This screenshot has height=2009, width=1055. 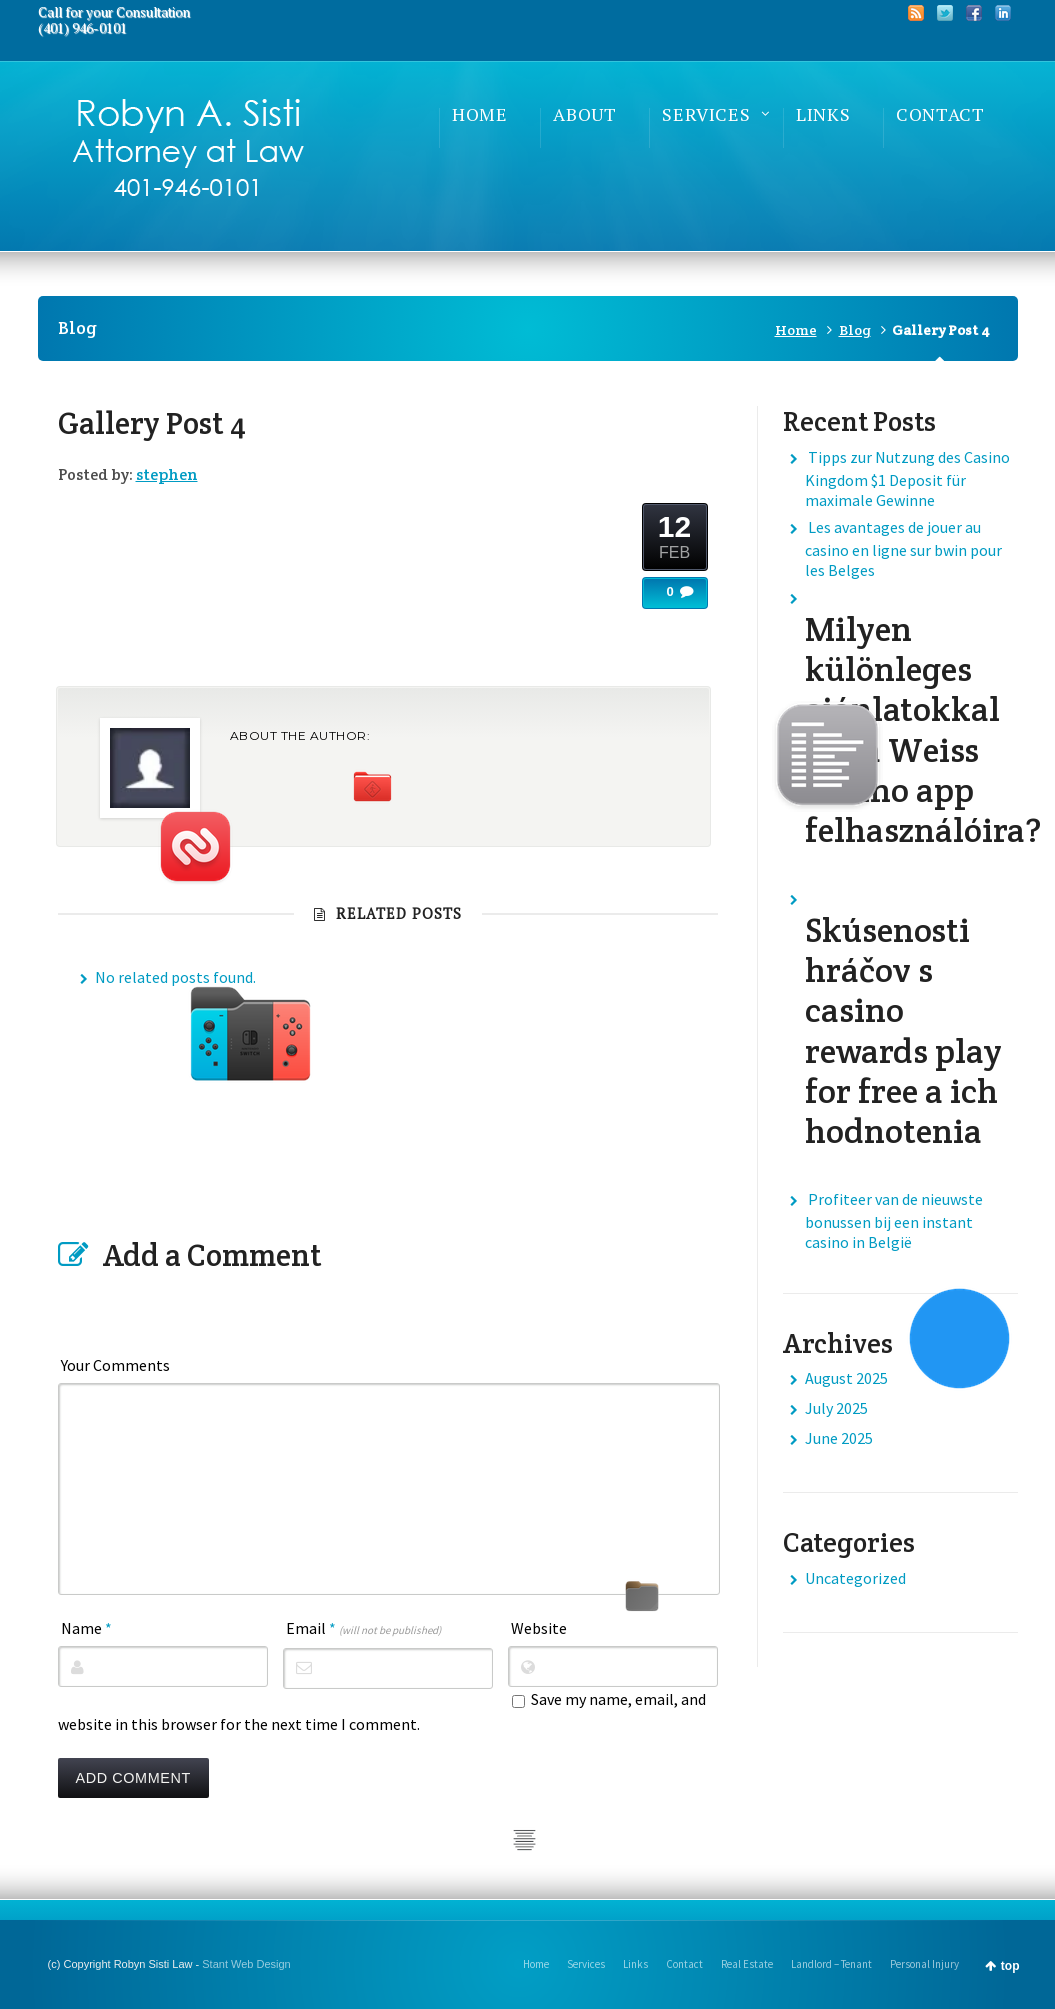 I want to click on center align text, so click(x=524, y=1840).